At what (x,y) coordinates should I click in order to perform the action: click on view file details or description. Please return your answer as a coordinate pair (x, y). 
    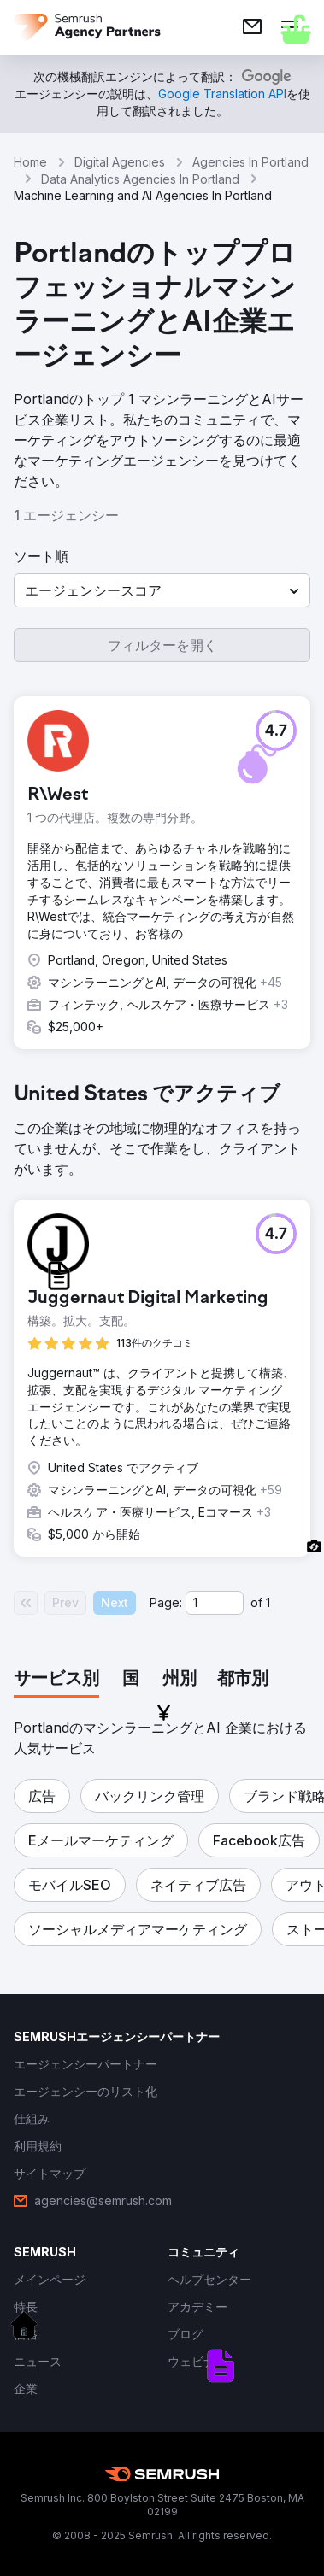
    Looking at the image, I should click on (221, 2366).